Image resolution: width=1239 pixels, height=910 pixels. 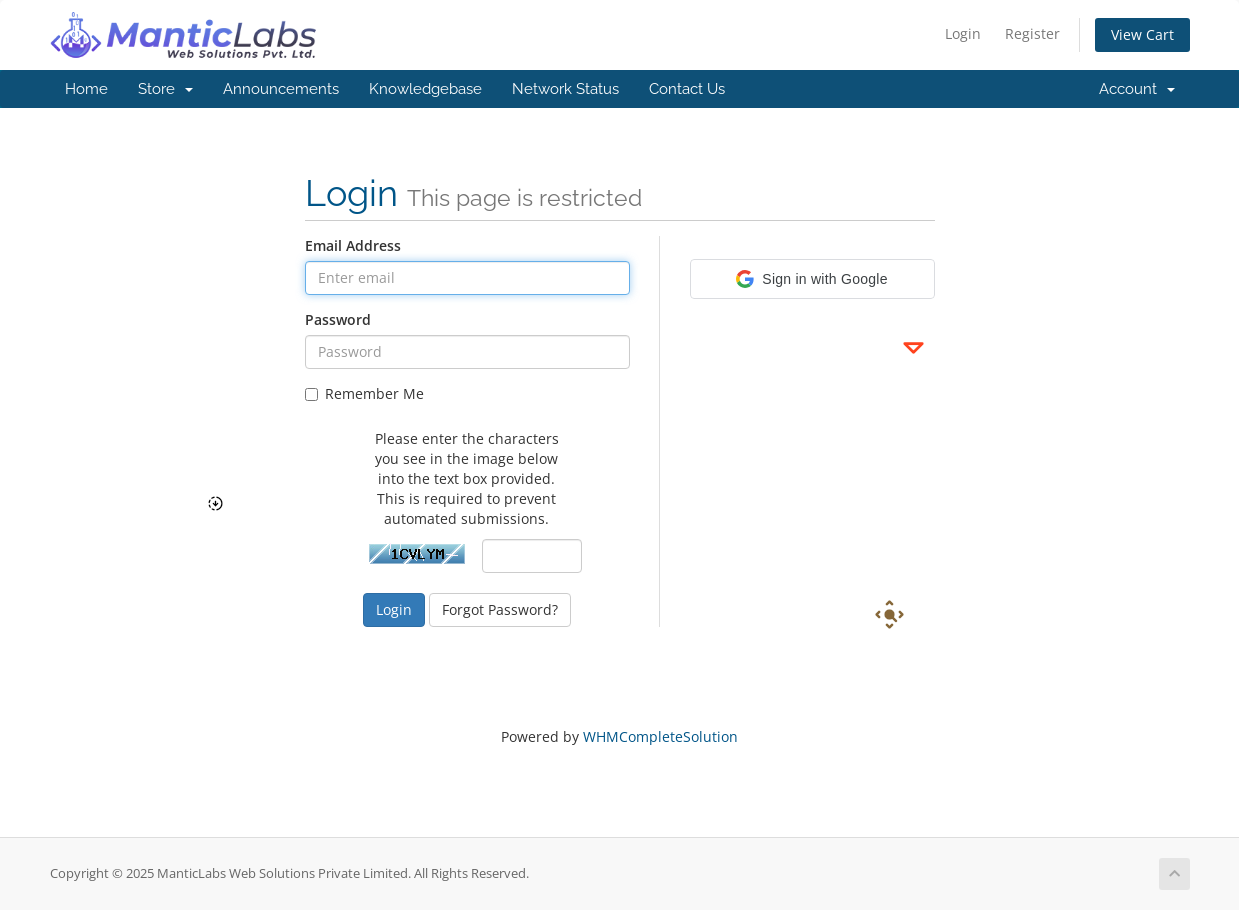 I want to click on indicates download in progress, so click(x=215, y=503).